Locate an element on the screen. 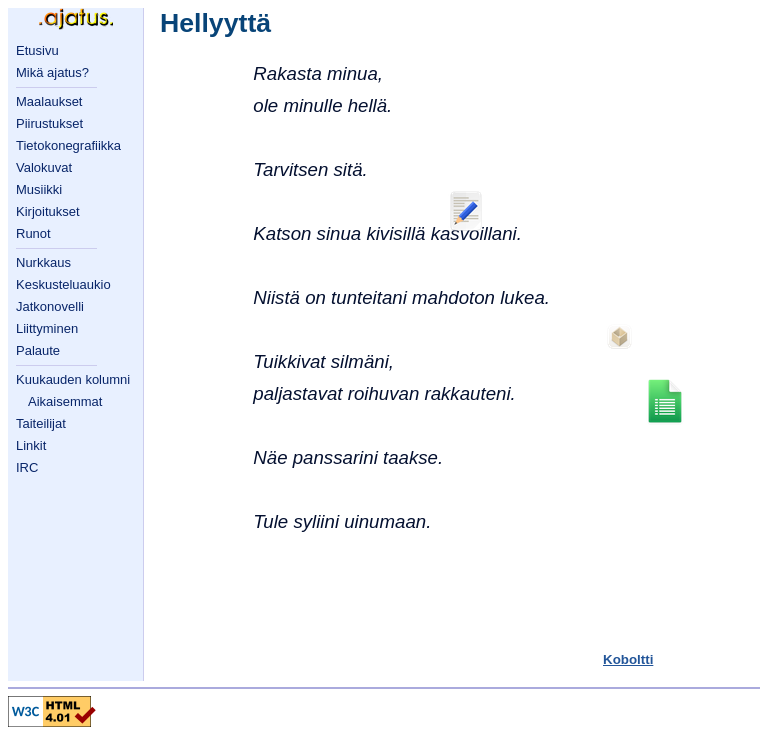  google forms file or document is located at coordinates (665, 402).